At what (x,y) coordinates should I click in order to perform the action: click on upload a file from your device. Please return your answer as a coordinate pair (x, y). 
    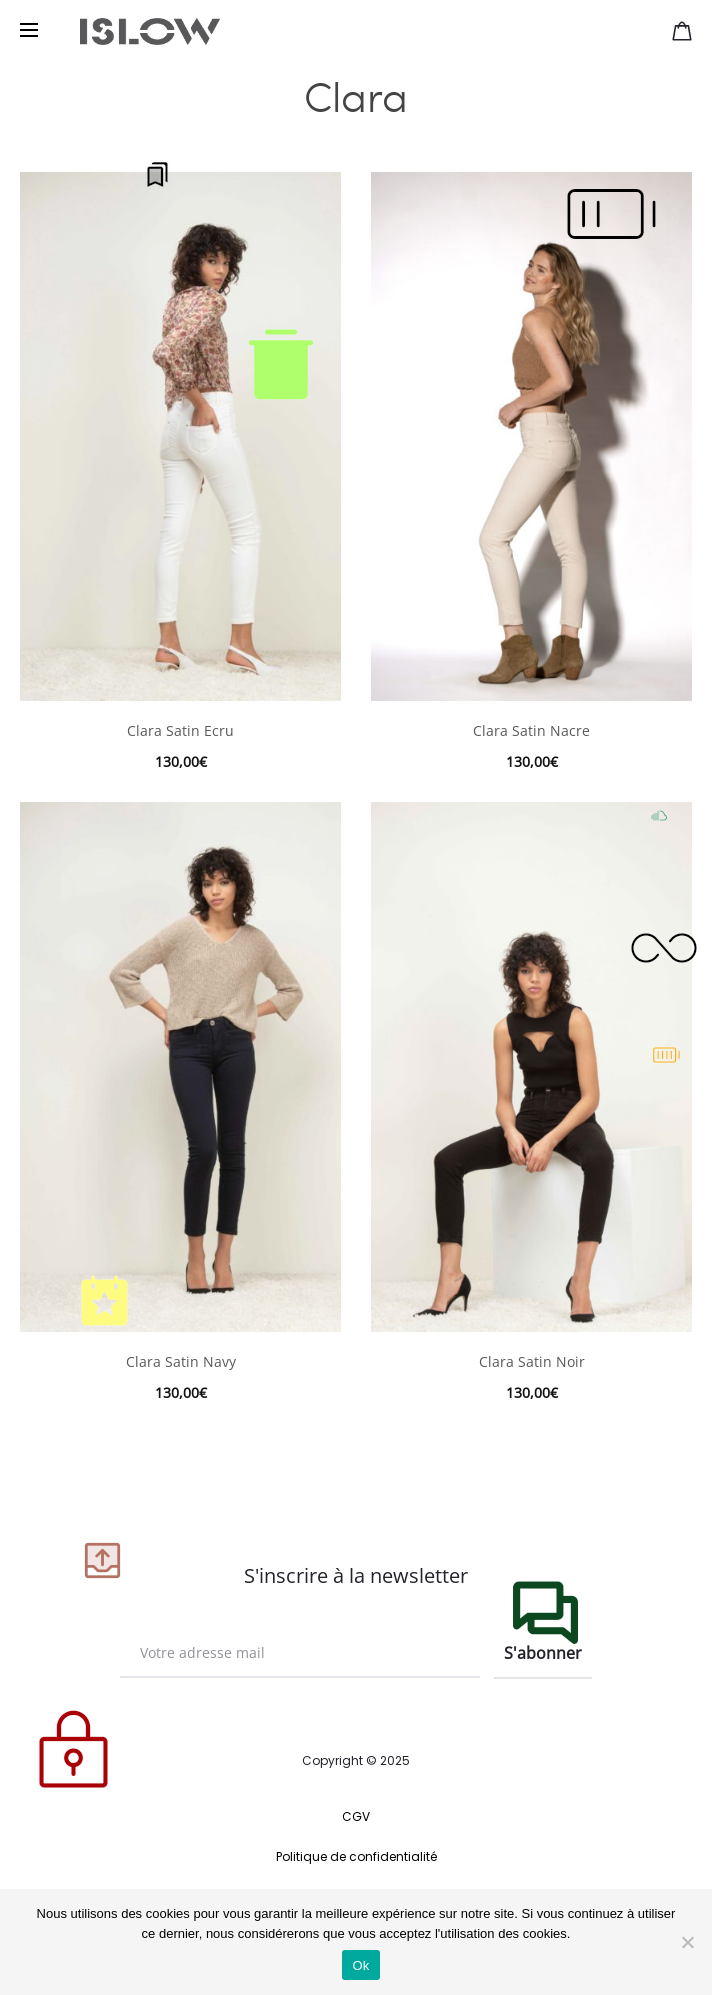
    Looking at the image, I should click on (102, 1560).